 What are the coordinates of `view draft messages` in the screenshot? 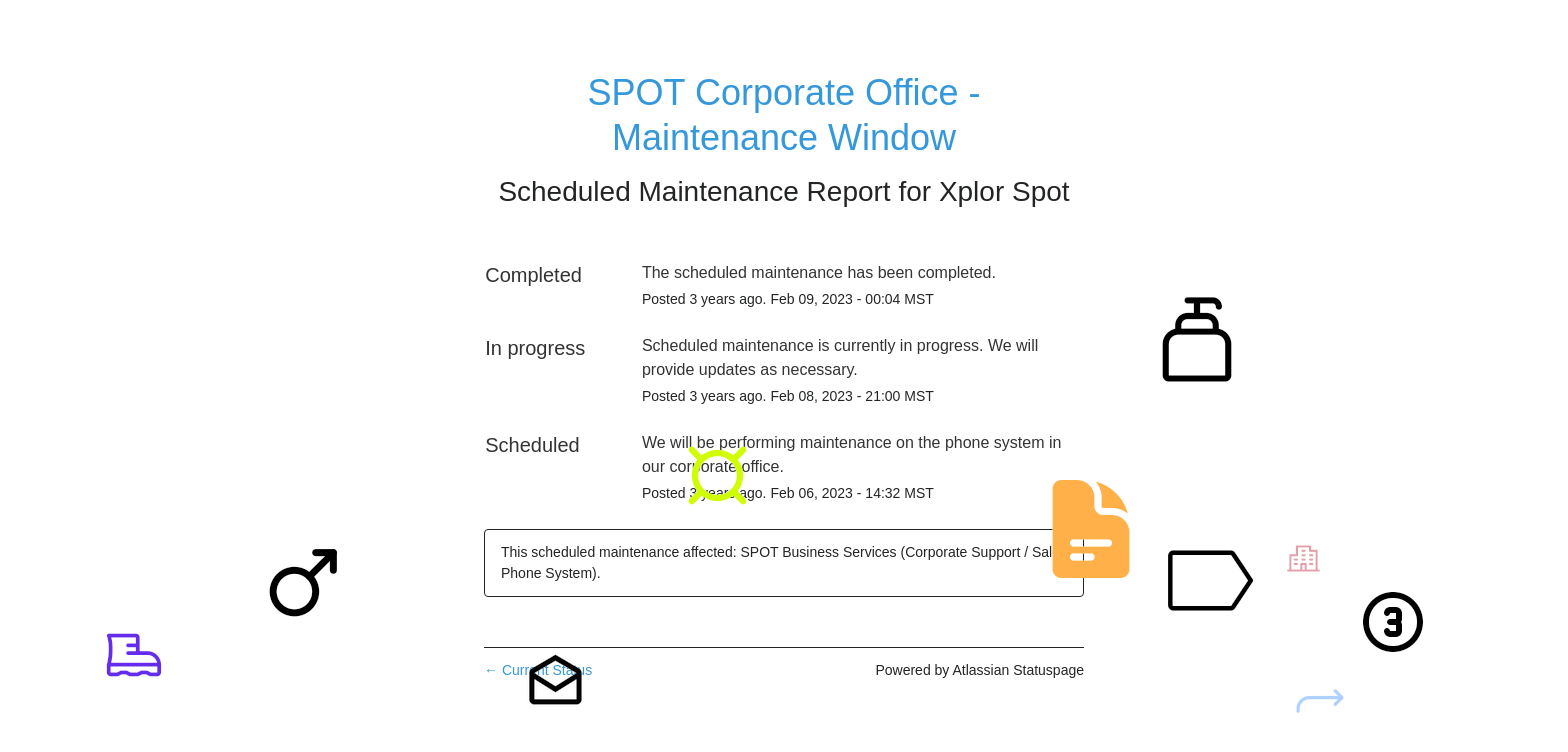 It's located at (555, 683).